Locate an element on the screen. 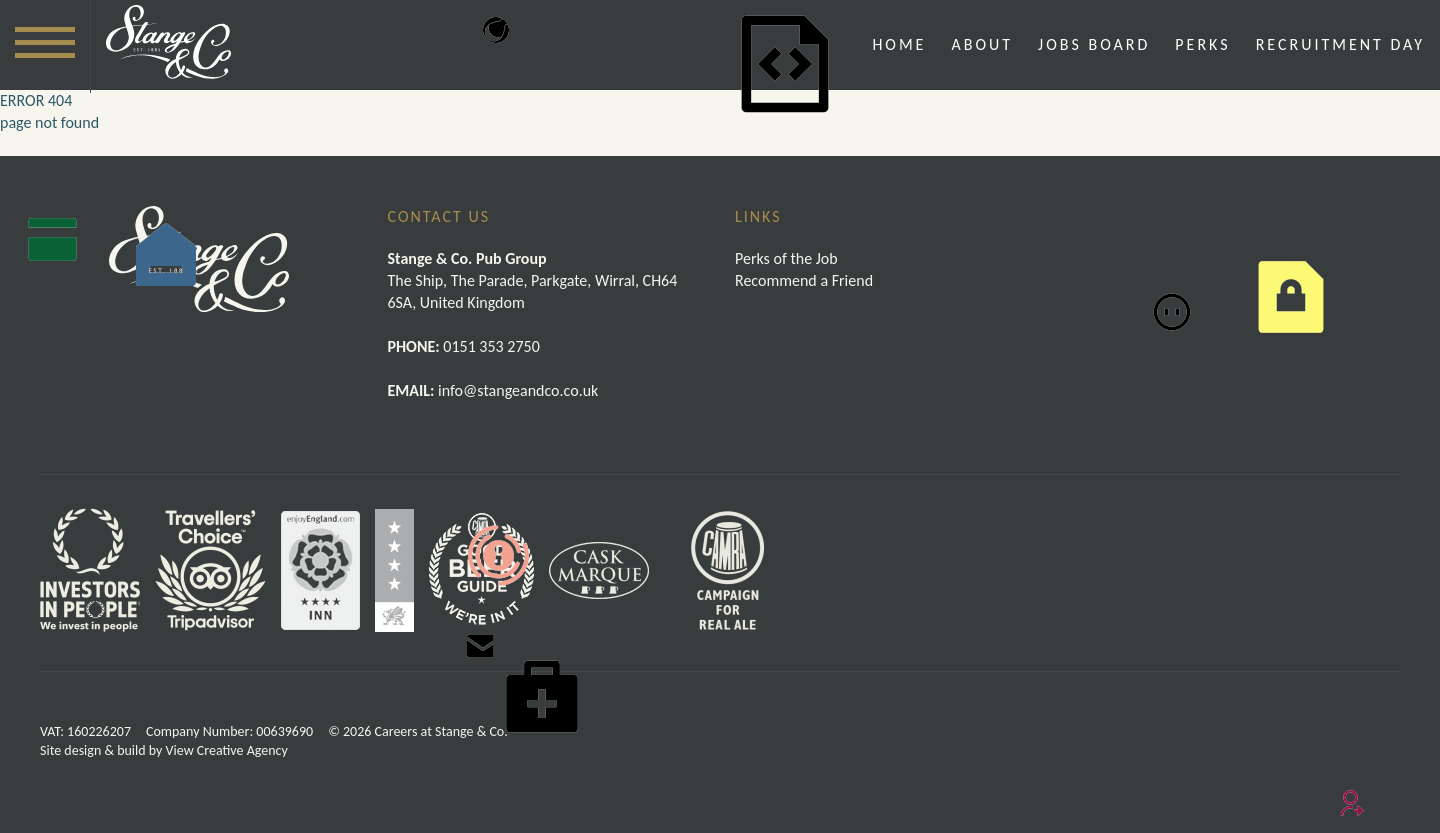  access health or medical resources is located at coordinates (542, 700).